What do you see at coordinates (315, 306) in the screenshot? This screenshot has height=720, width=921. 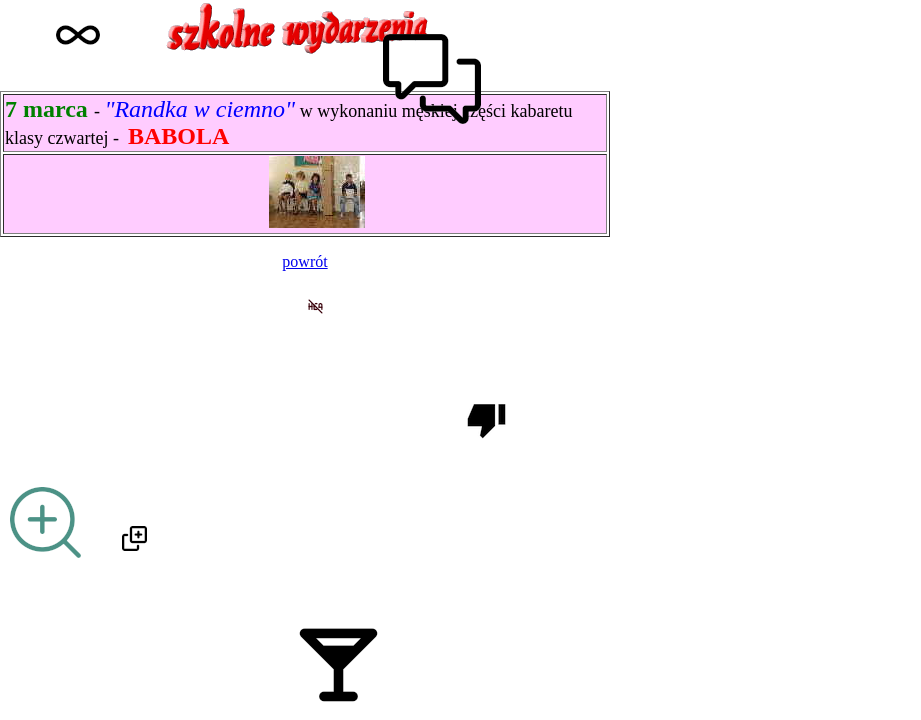 I see `disable HTTP HEAD request method` at bounding box center [315, 306].